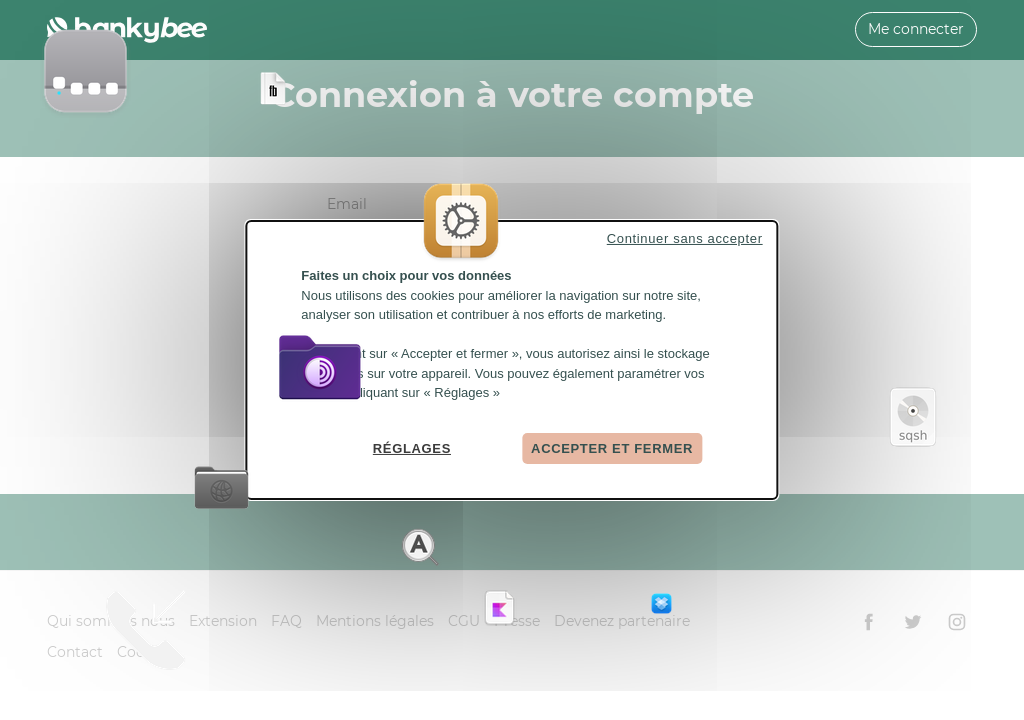 The image size is (1024, 720). Describe the element at coordinates (913, 417) in the screenshot. I see `a squashfs compressed filesystem archive file` at that location.